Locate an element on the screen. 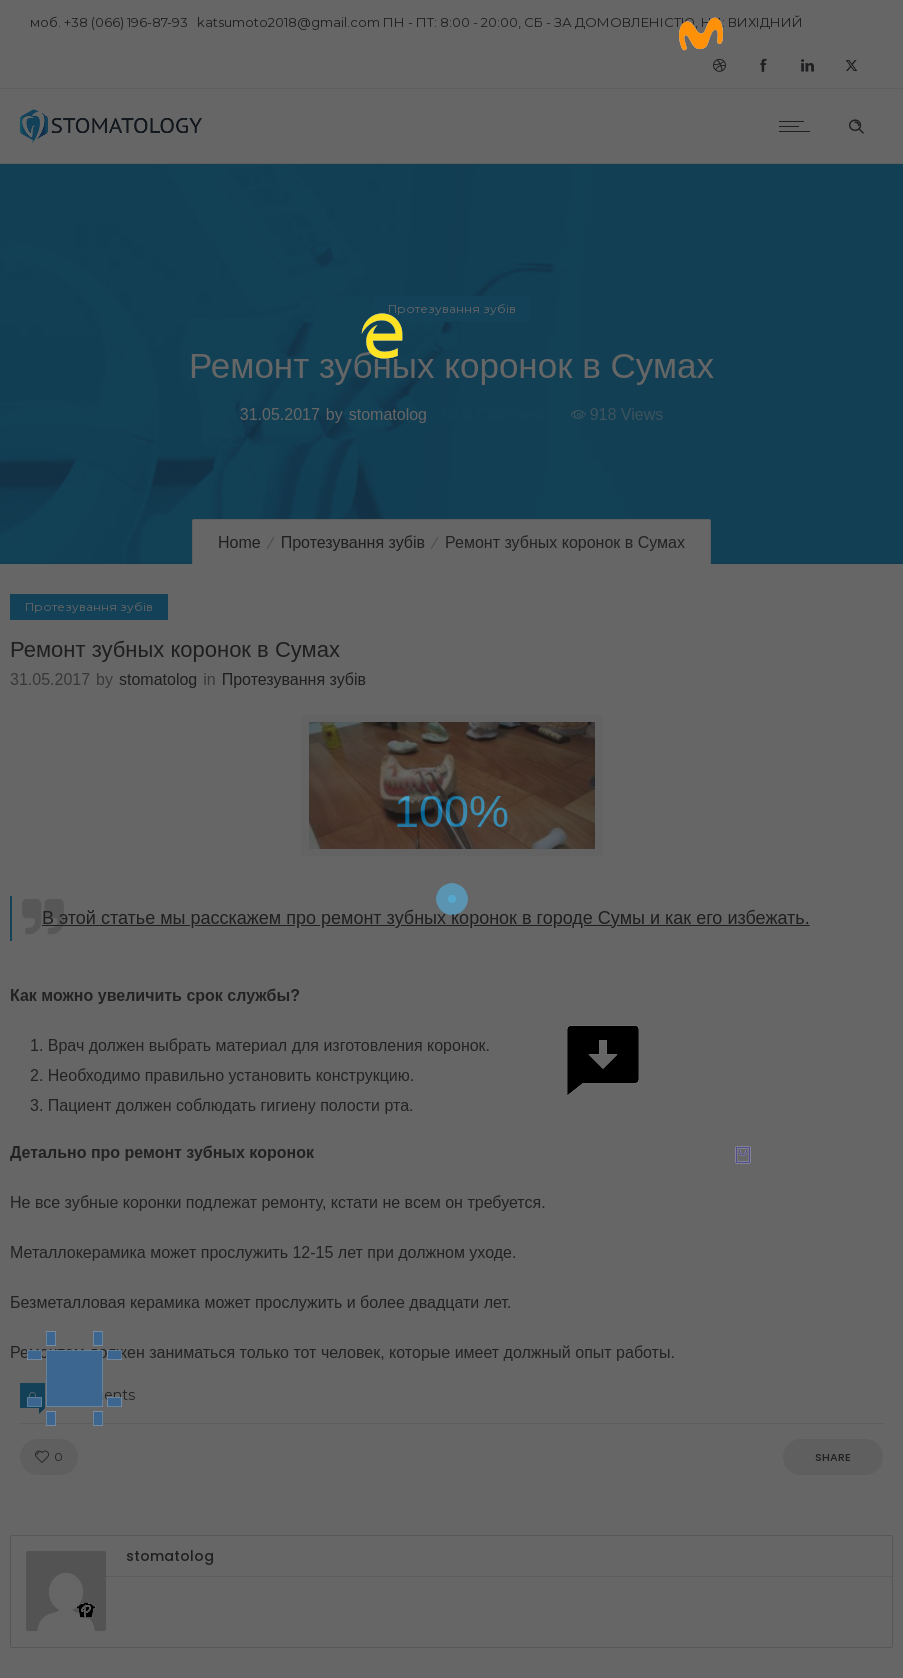  open the Movistar mobile app is located at coordinates (701, 34).